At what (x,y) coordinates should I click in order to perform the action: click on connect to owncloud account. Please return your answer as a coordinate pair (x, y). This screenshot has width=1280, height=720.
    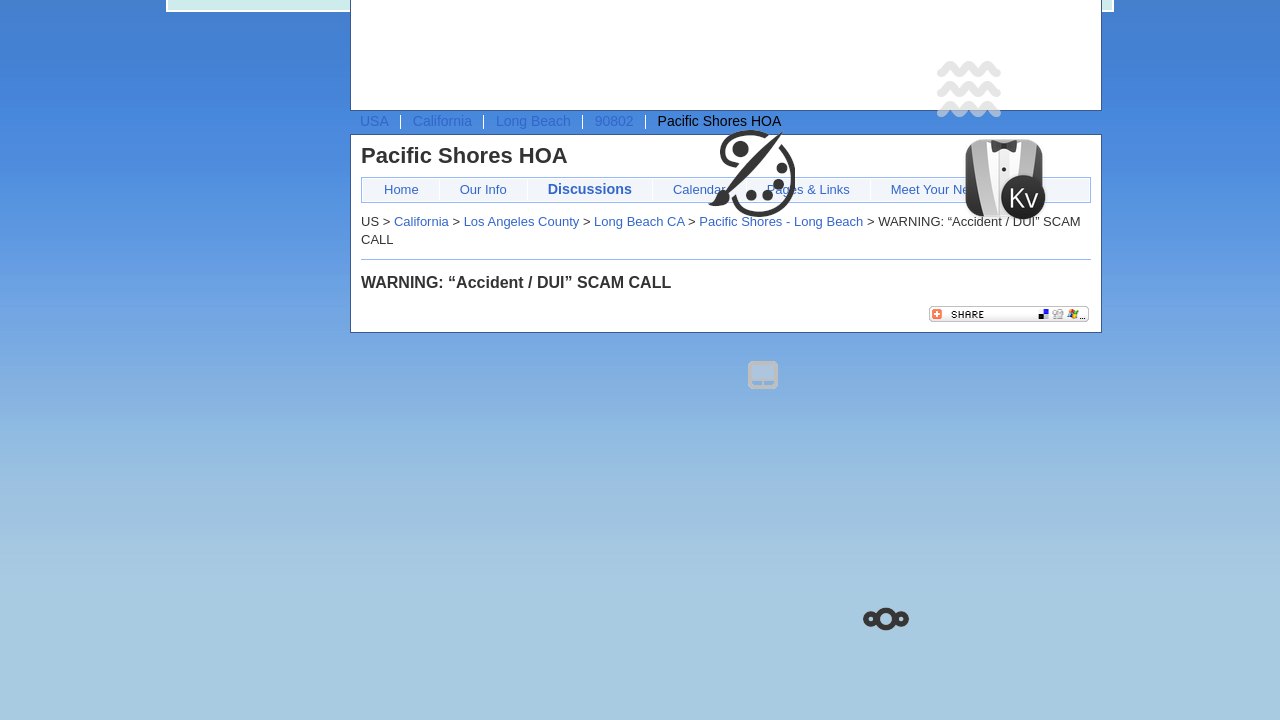
    Looking at the image, I should click on (886, 619).